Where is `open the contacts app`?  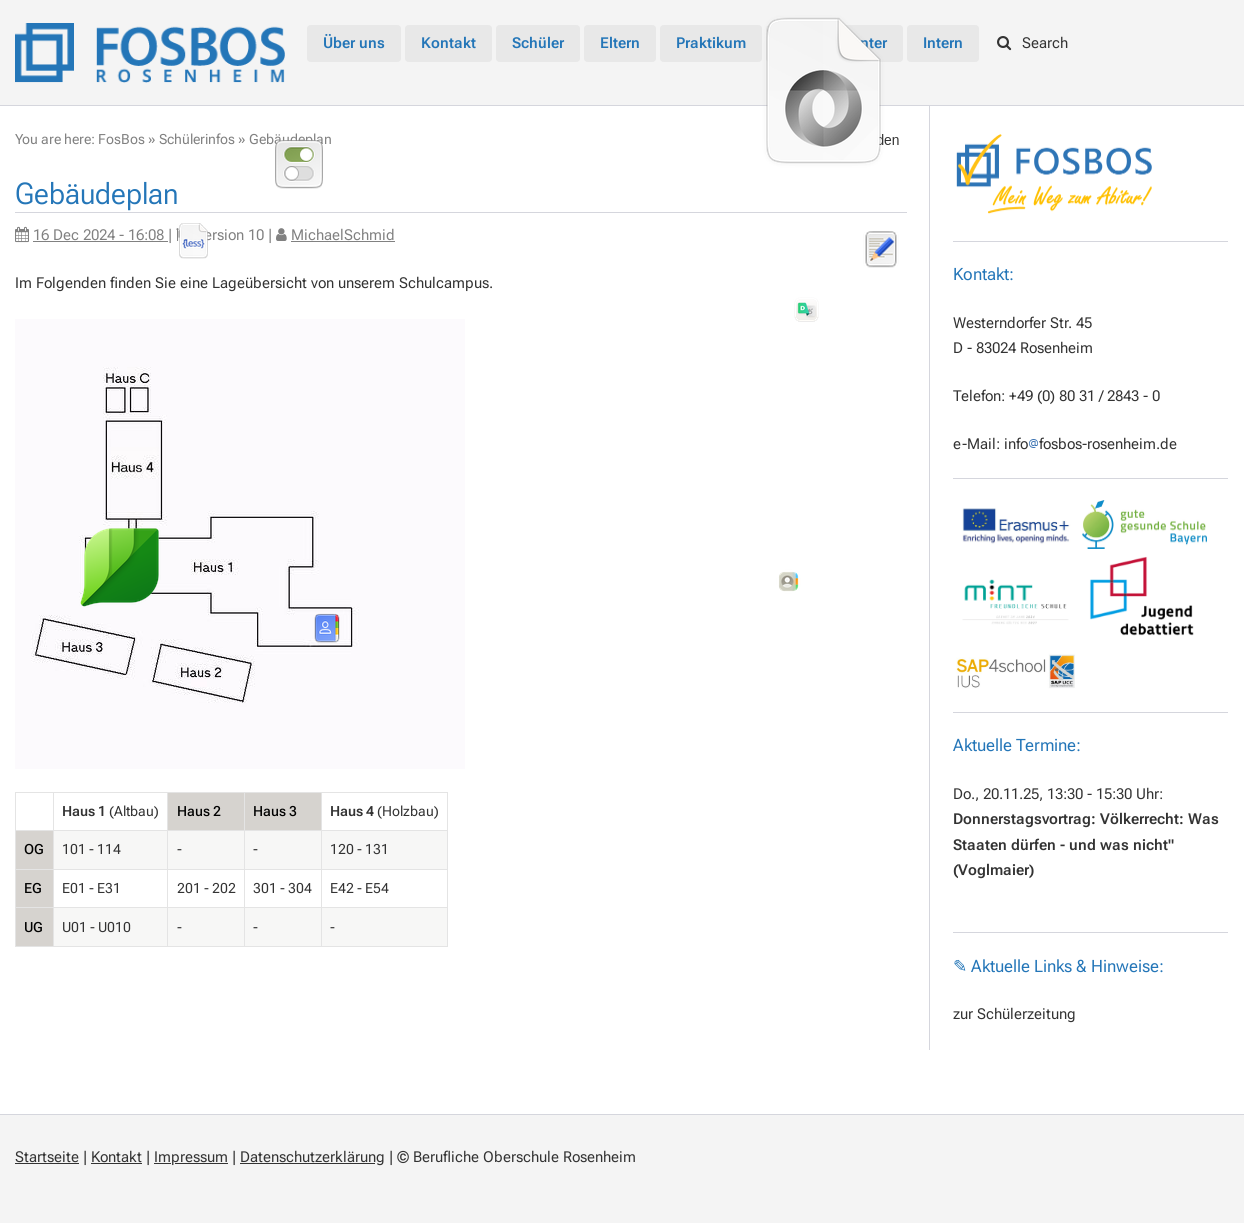 open the contacts app is located at coordinates (788, 581).